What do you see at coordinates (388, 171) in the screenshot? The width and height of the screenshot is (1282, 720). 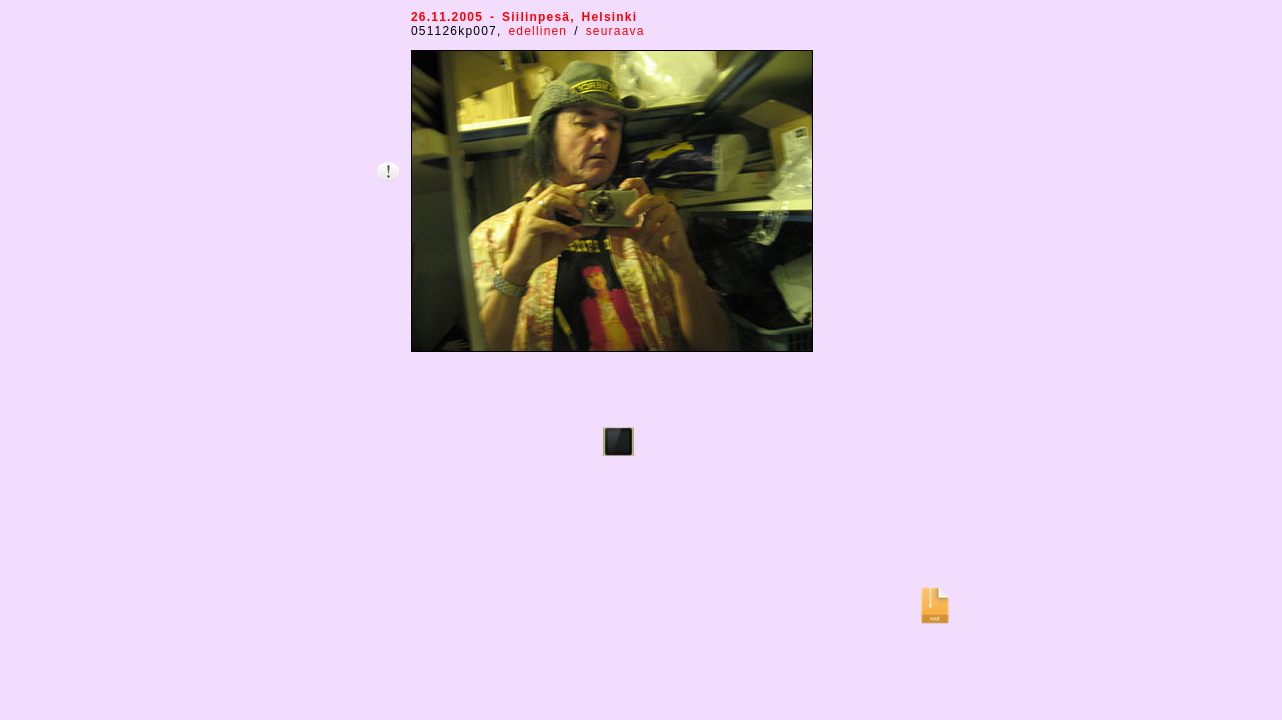 I see `indicates an important notification or alert message` at bounding box center [388, 171].